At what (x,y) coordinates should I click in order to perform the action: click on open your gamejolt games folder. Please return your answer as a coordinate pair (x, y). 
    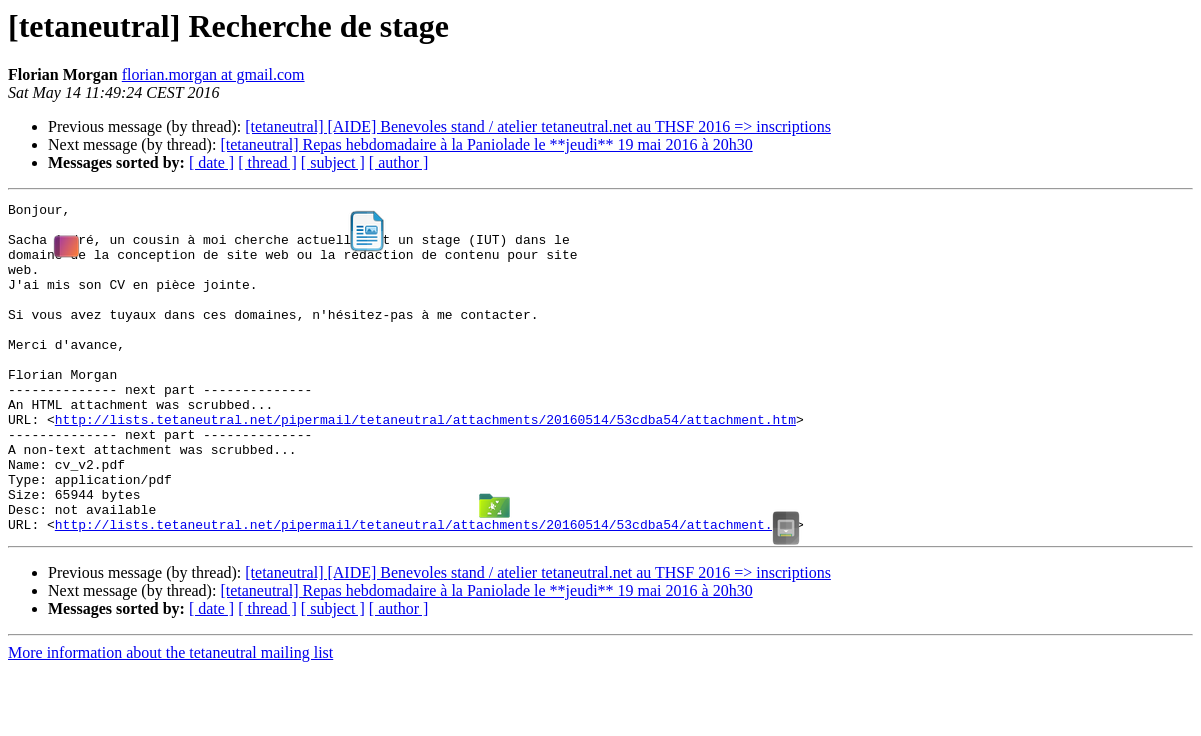
    Looking at the image, I should click on (494, 506).